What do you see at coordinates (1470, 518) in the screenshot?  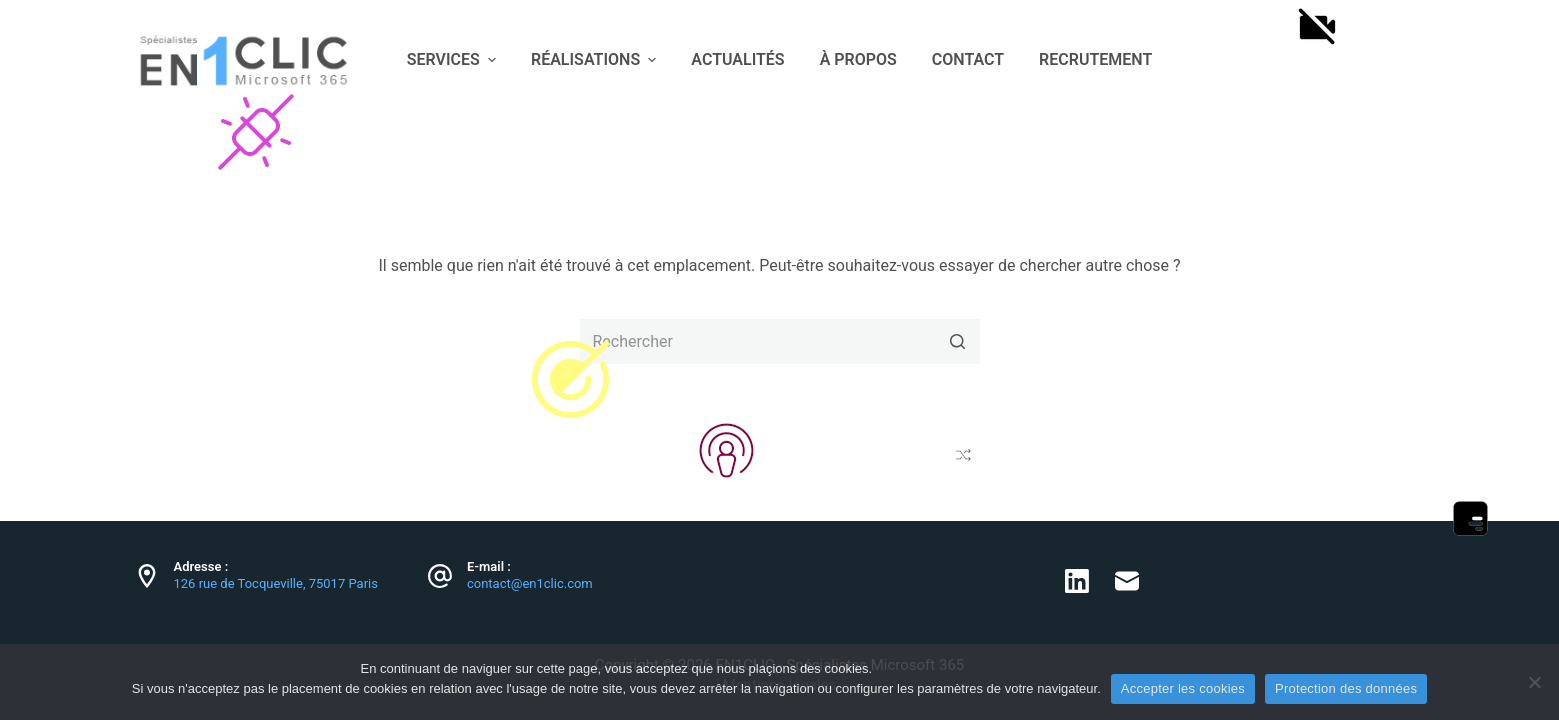 I see `align content to bottom-right of container` at bounding box center [1470, 518].